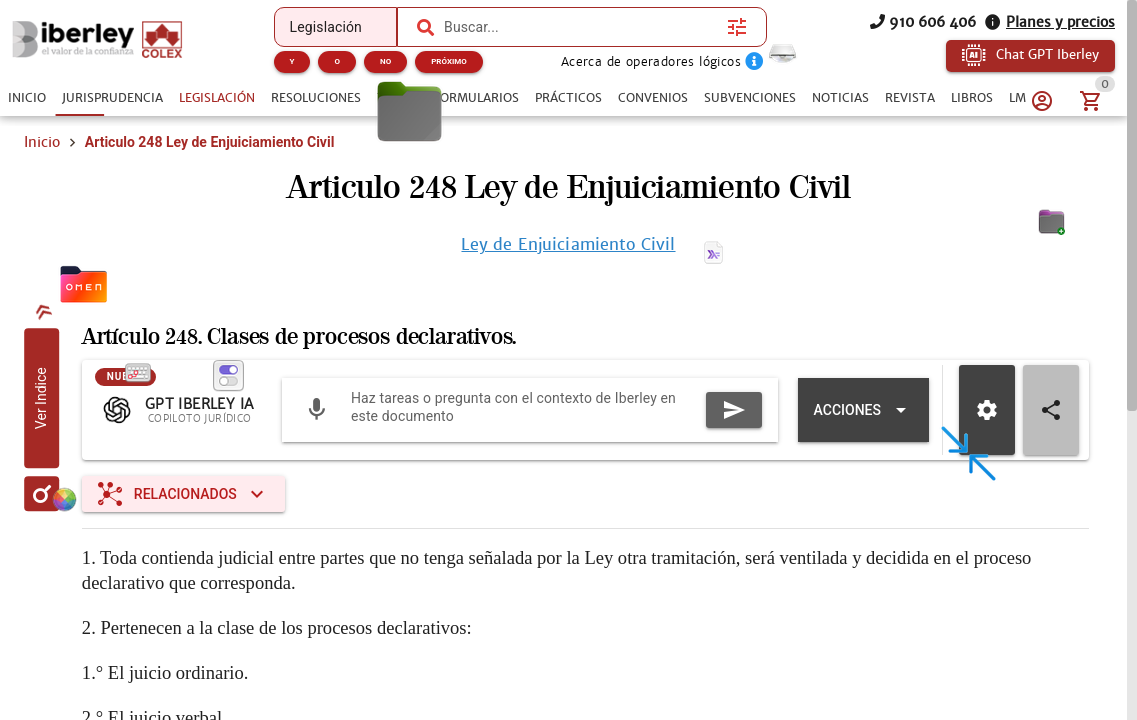 This screenshot has height=720, width=1137. Describe the element at coordinates (83, 285) in the screenshot. I see `folder for HP Omen gaming software or files` at that location.